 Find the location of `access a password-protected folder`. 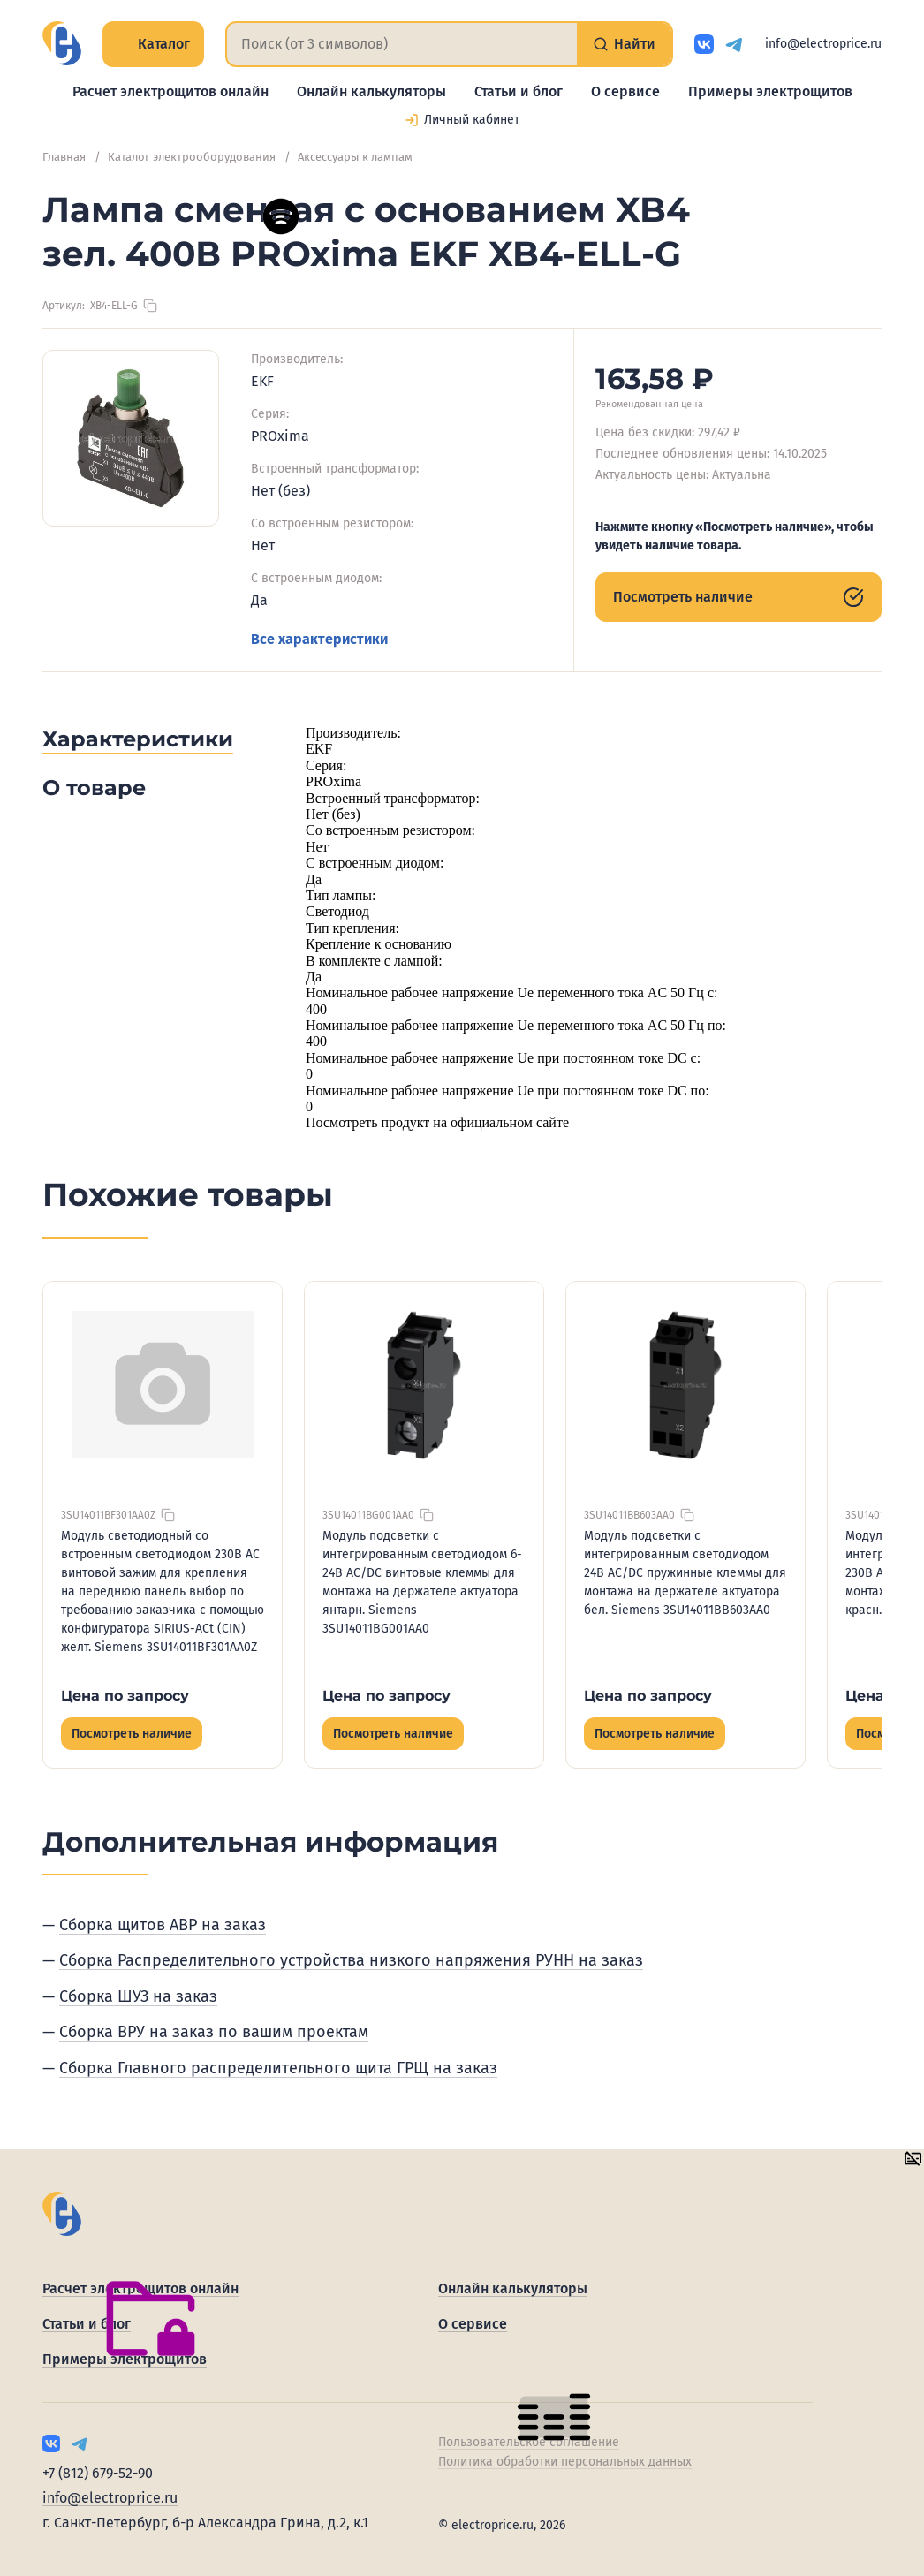

access a password-protected folder is located at coordinates (150, 2318).